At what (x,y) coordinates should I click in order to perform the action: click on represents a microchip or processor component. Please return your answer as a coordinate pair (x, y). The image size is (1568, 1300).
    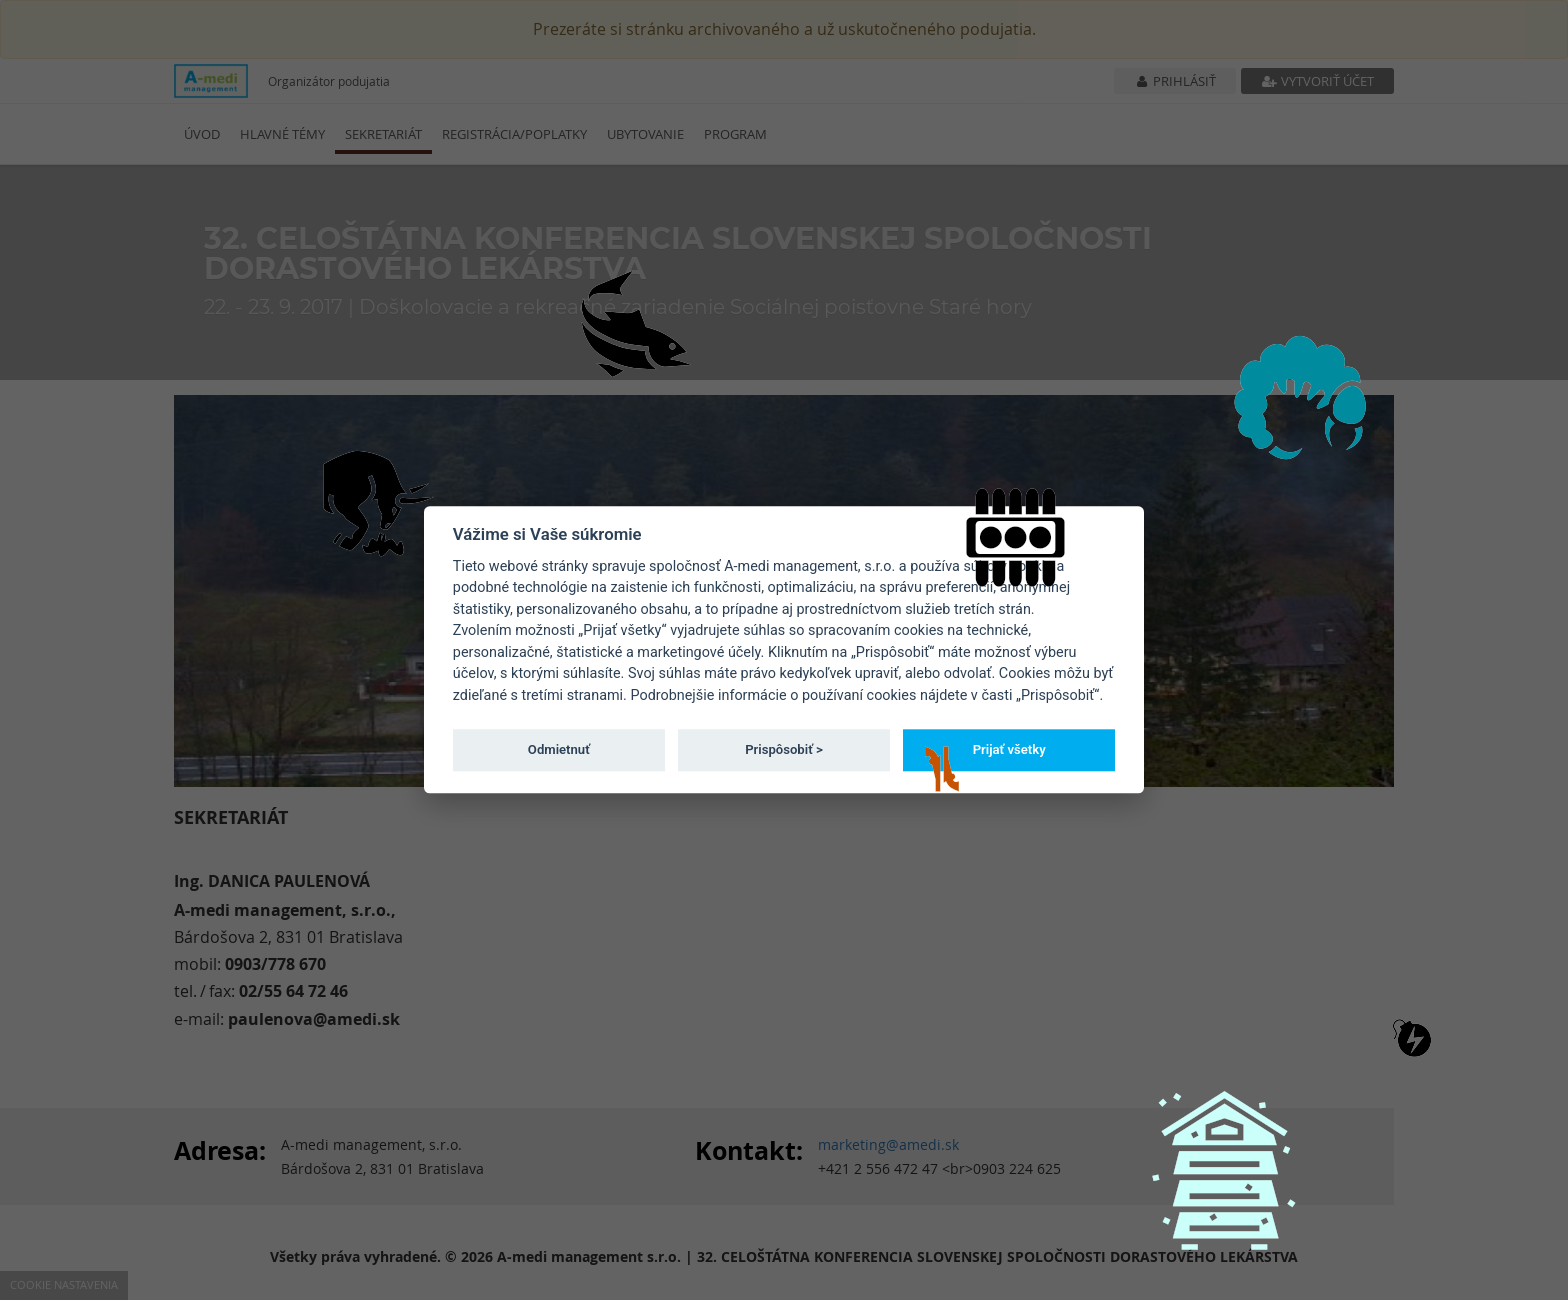
    Looking at the image, I should click on (1015, 537).